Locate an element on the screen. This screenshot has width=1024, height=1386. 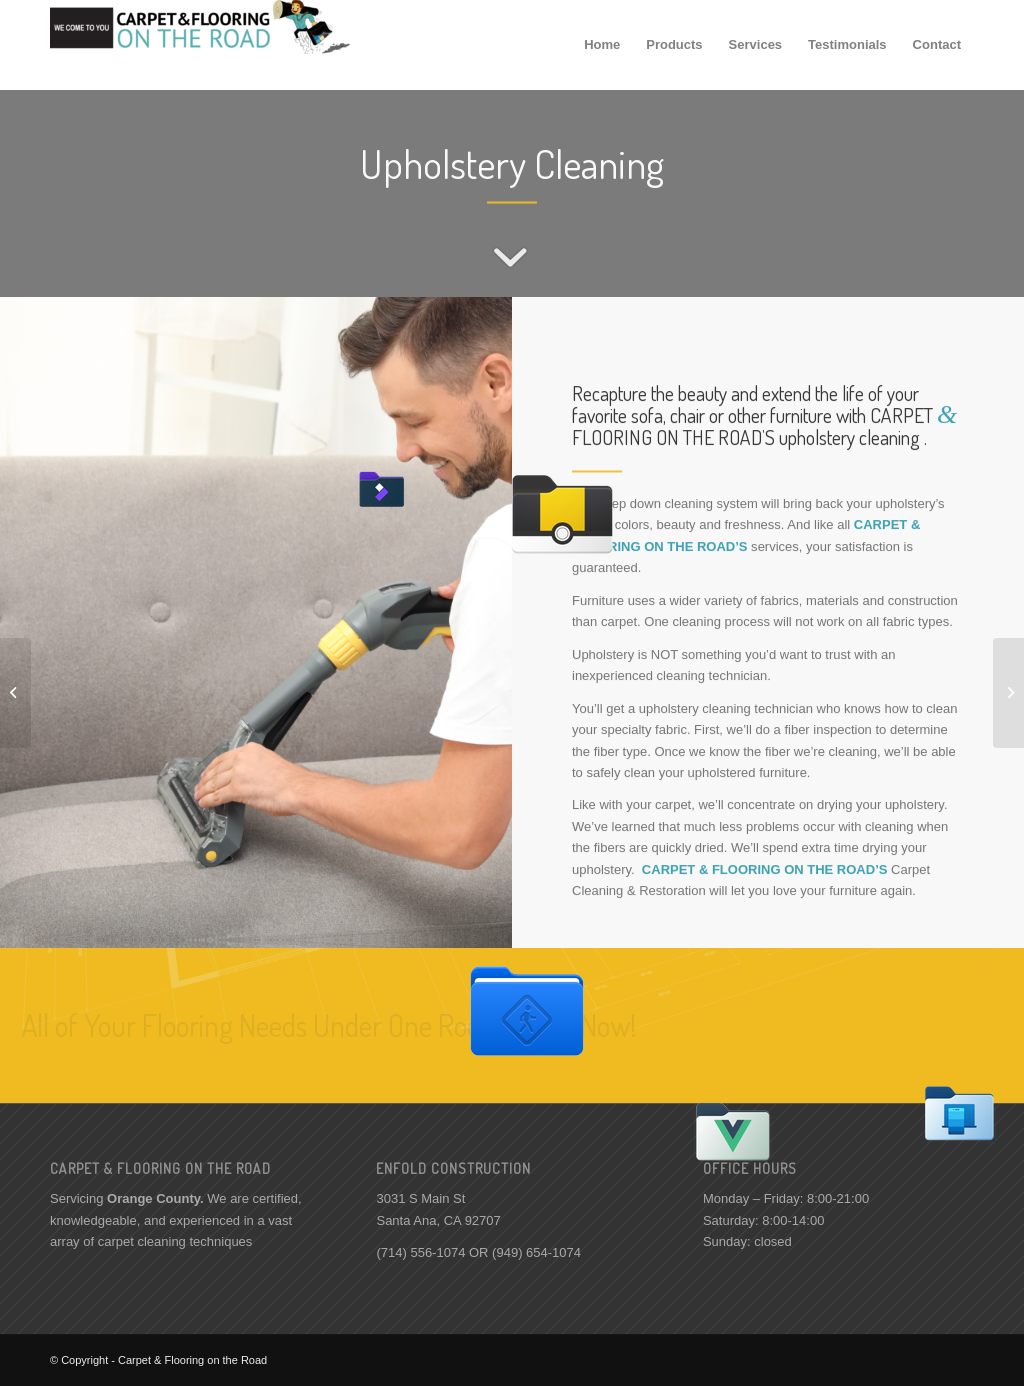
open Wondershare FilmoraPro project folder is located at coordinates (381, 490).